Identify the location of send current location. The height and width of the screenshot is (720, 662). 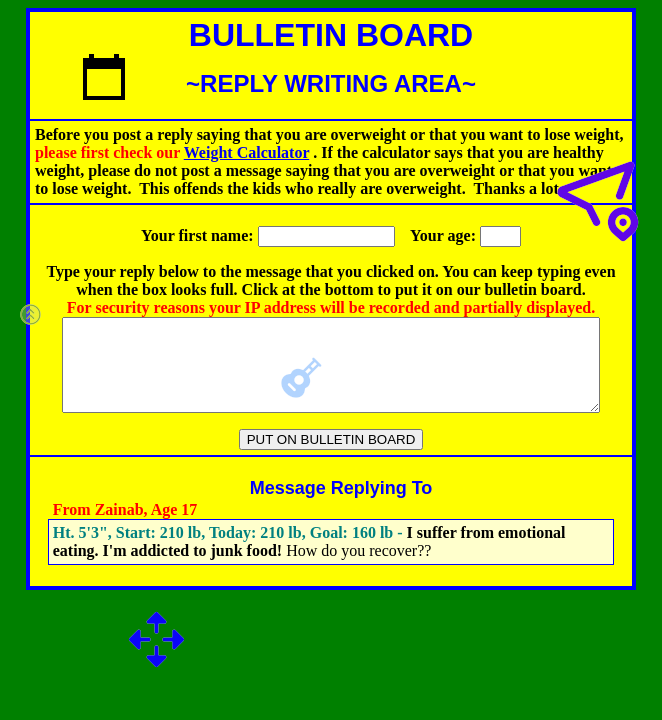
(596, 199).